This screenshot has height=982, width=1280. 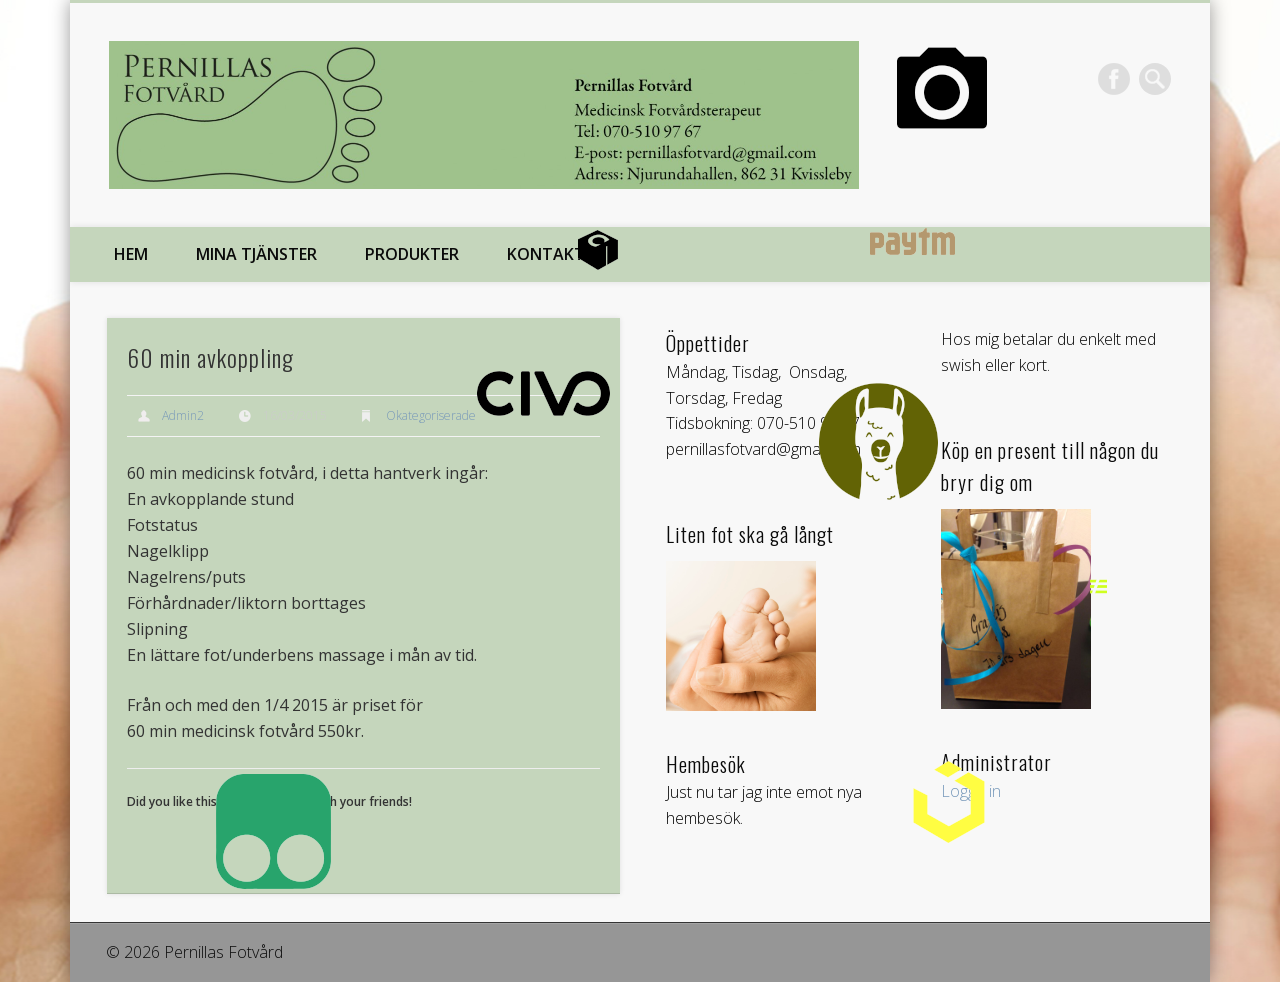 I want to click on serverless framework logo, so click(x=1098, y=586).